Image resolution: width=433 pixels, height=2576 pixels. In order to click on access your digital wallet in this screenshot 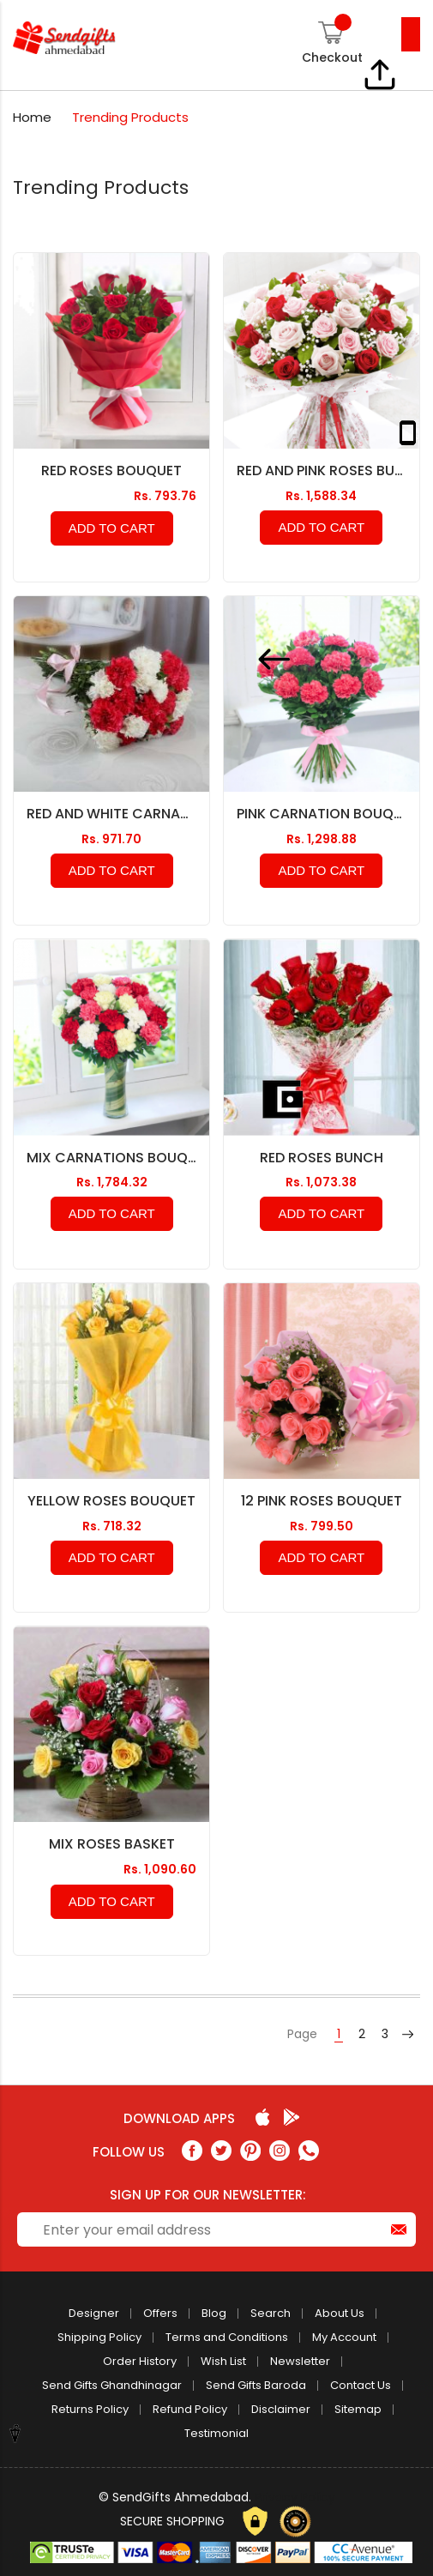, I will do `click(281, 1099)`.